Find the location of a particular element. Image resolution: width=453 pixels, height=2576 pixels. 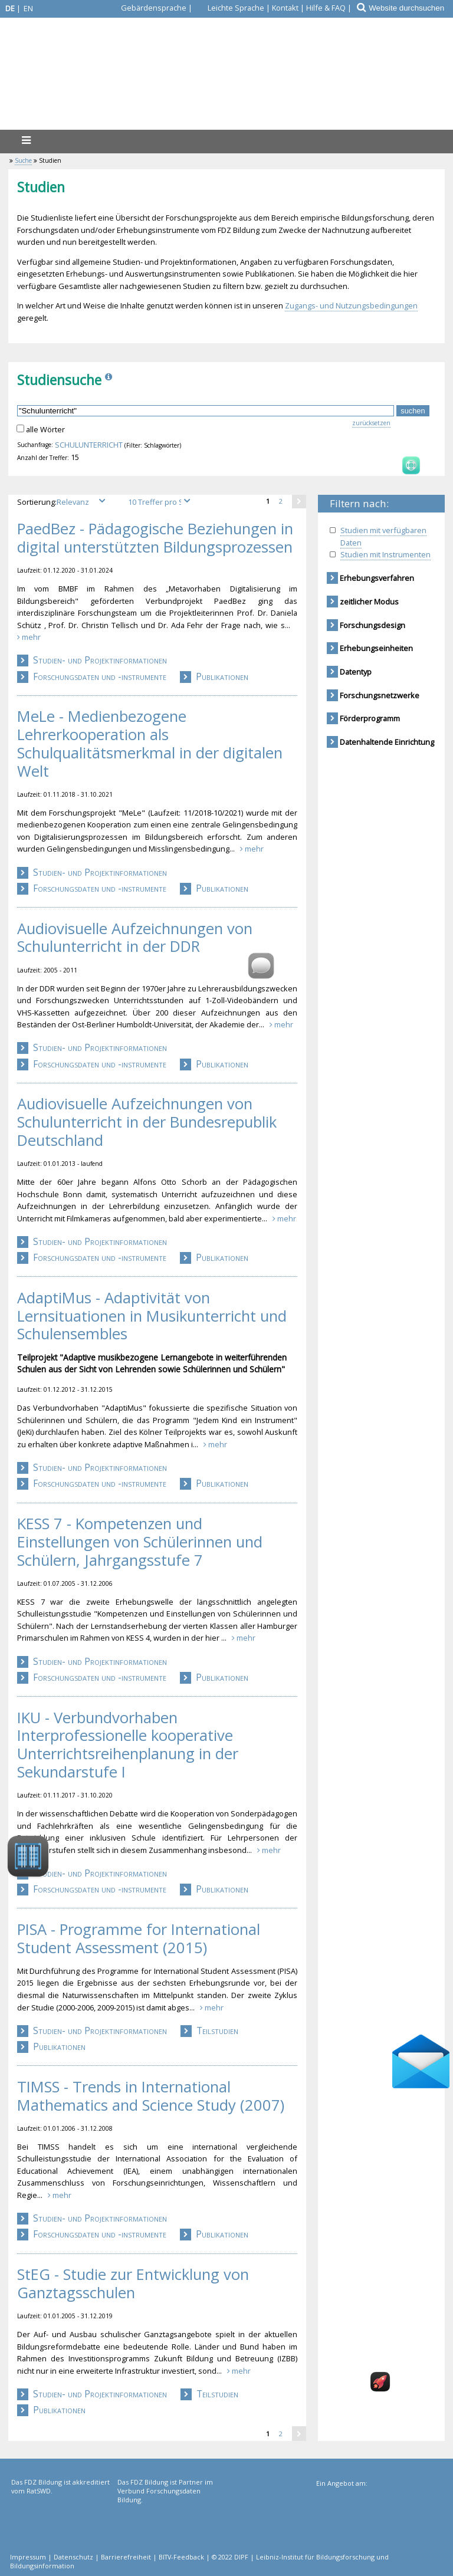

open the games app or library is located at coordinates (380, 2381).